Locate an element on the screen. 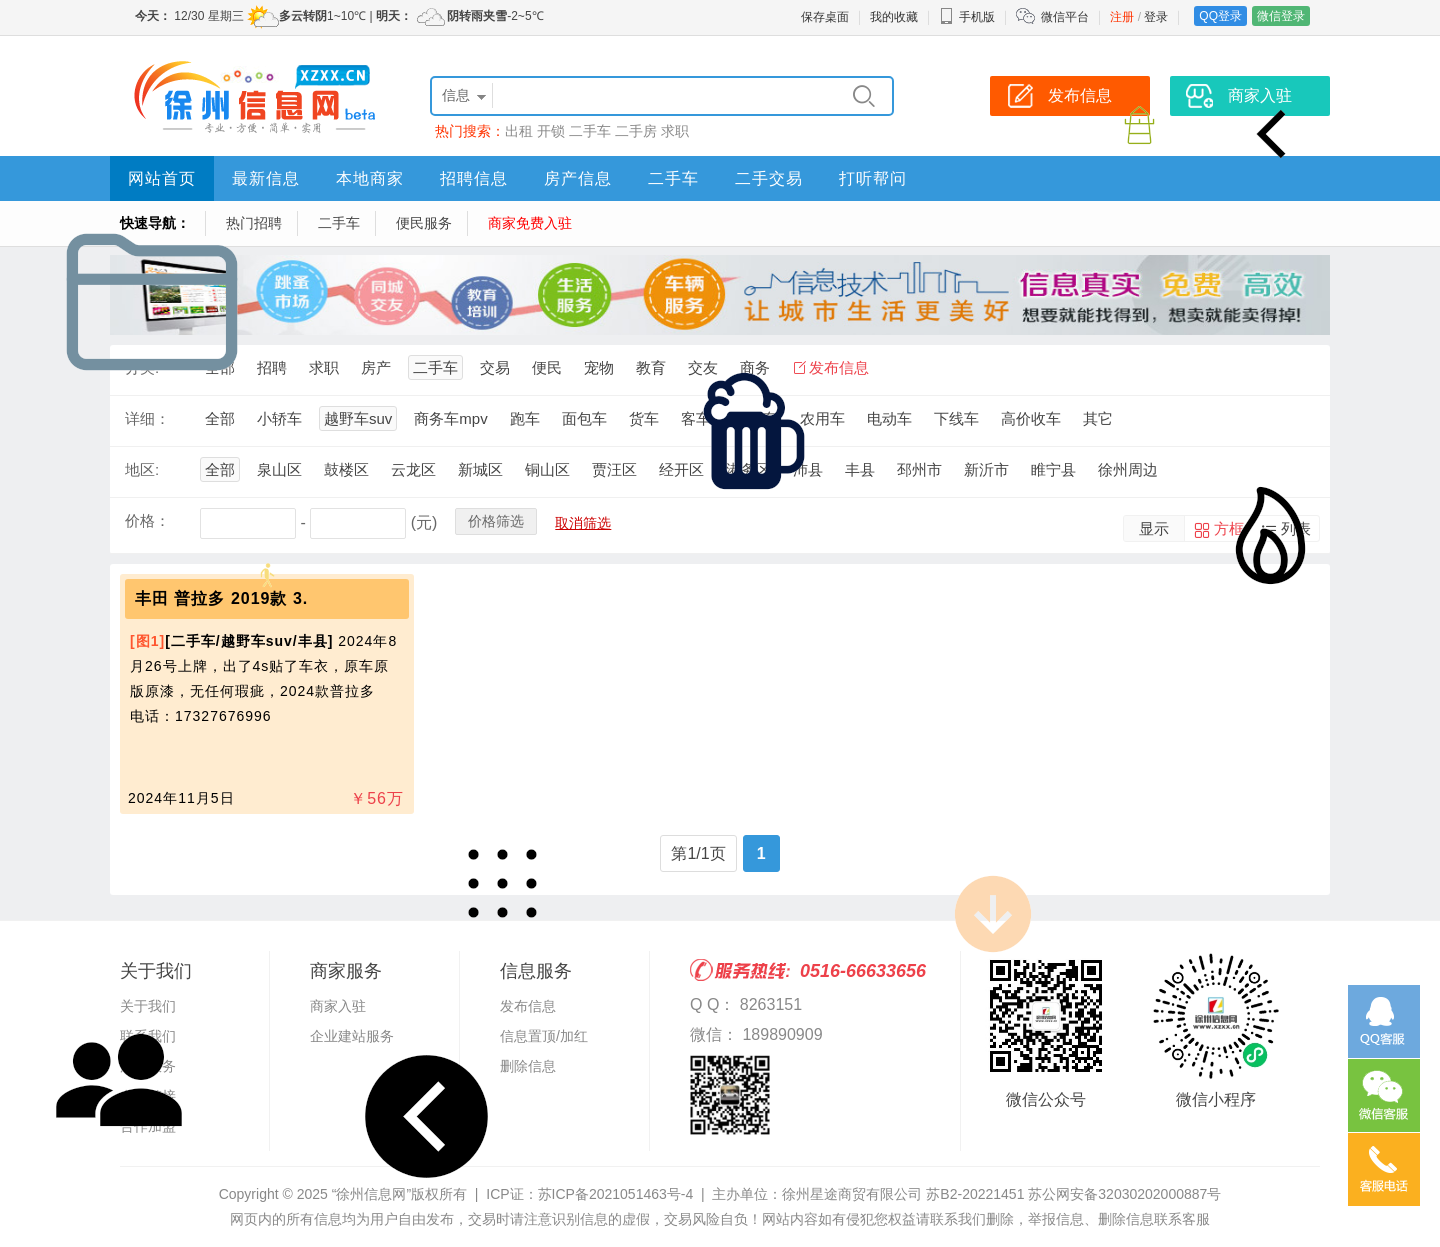 This screenshot has width=1440, height=1247. browse nearby bars or pubs is located at coordinates (754, 431).